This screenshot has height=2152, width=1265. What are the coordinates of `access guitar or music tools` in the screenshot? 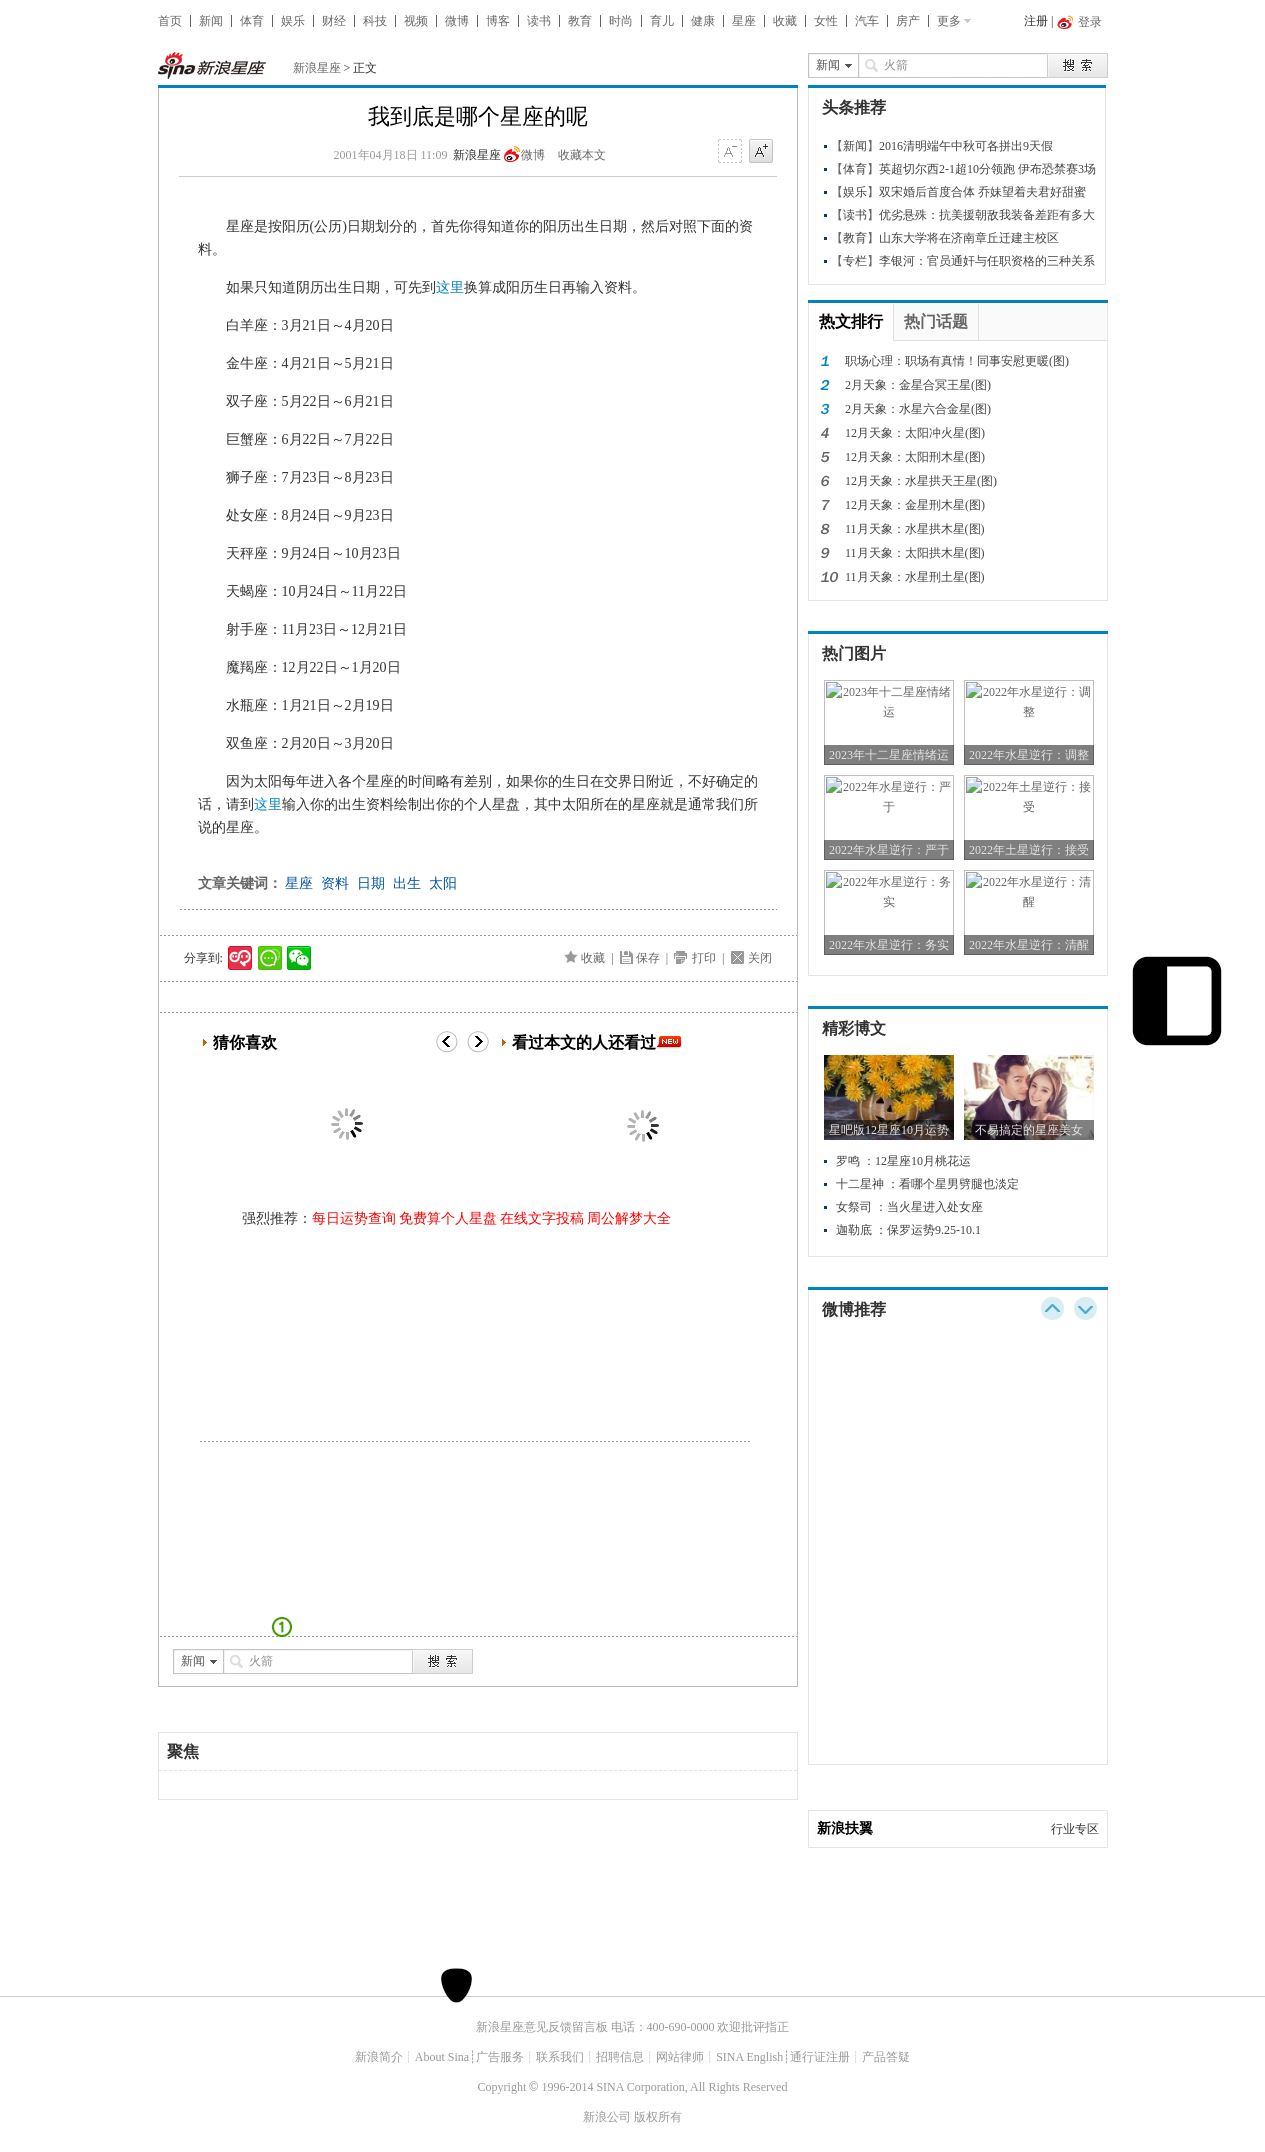 It's located at (456, 1985).